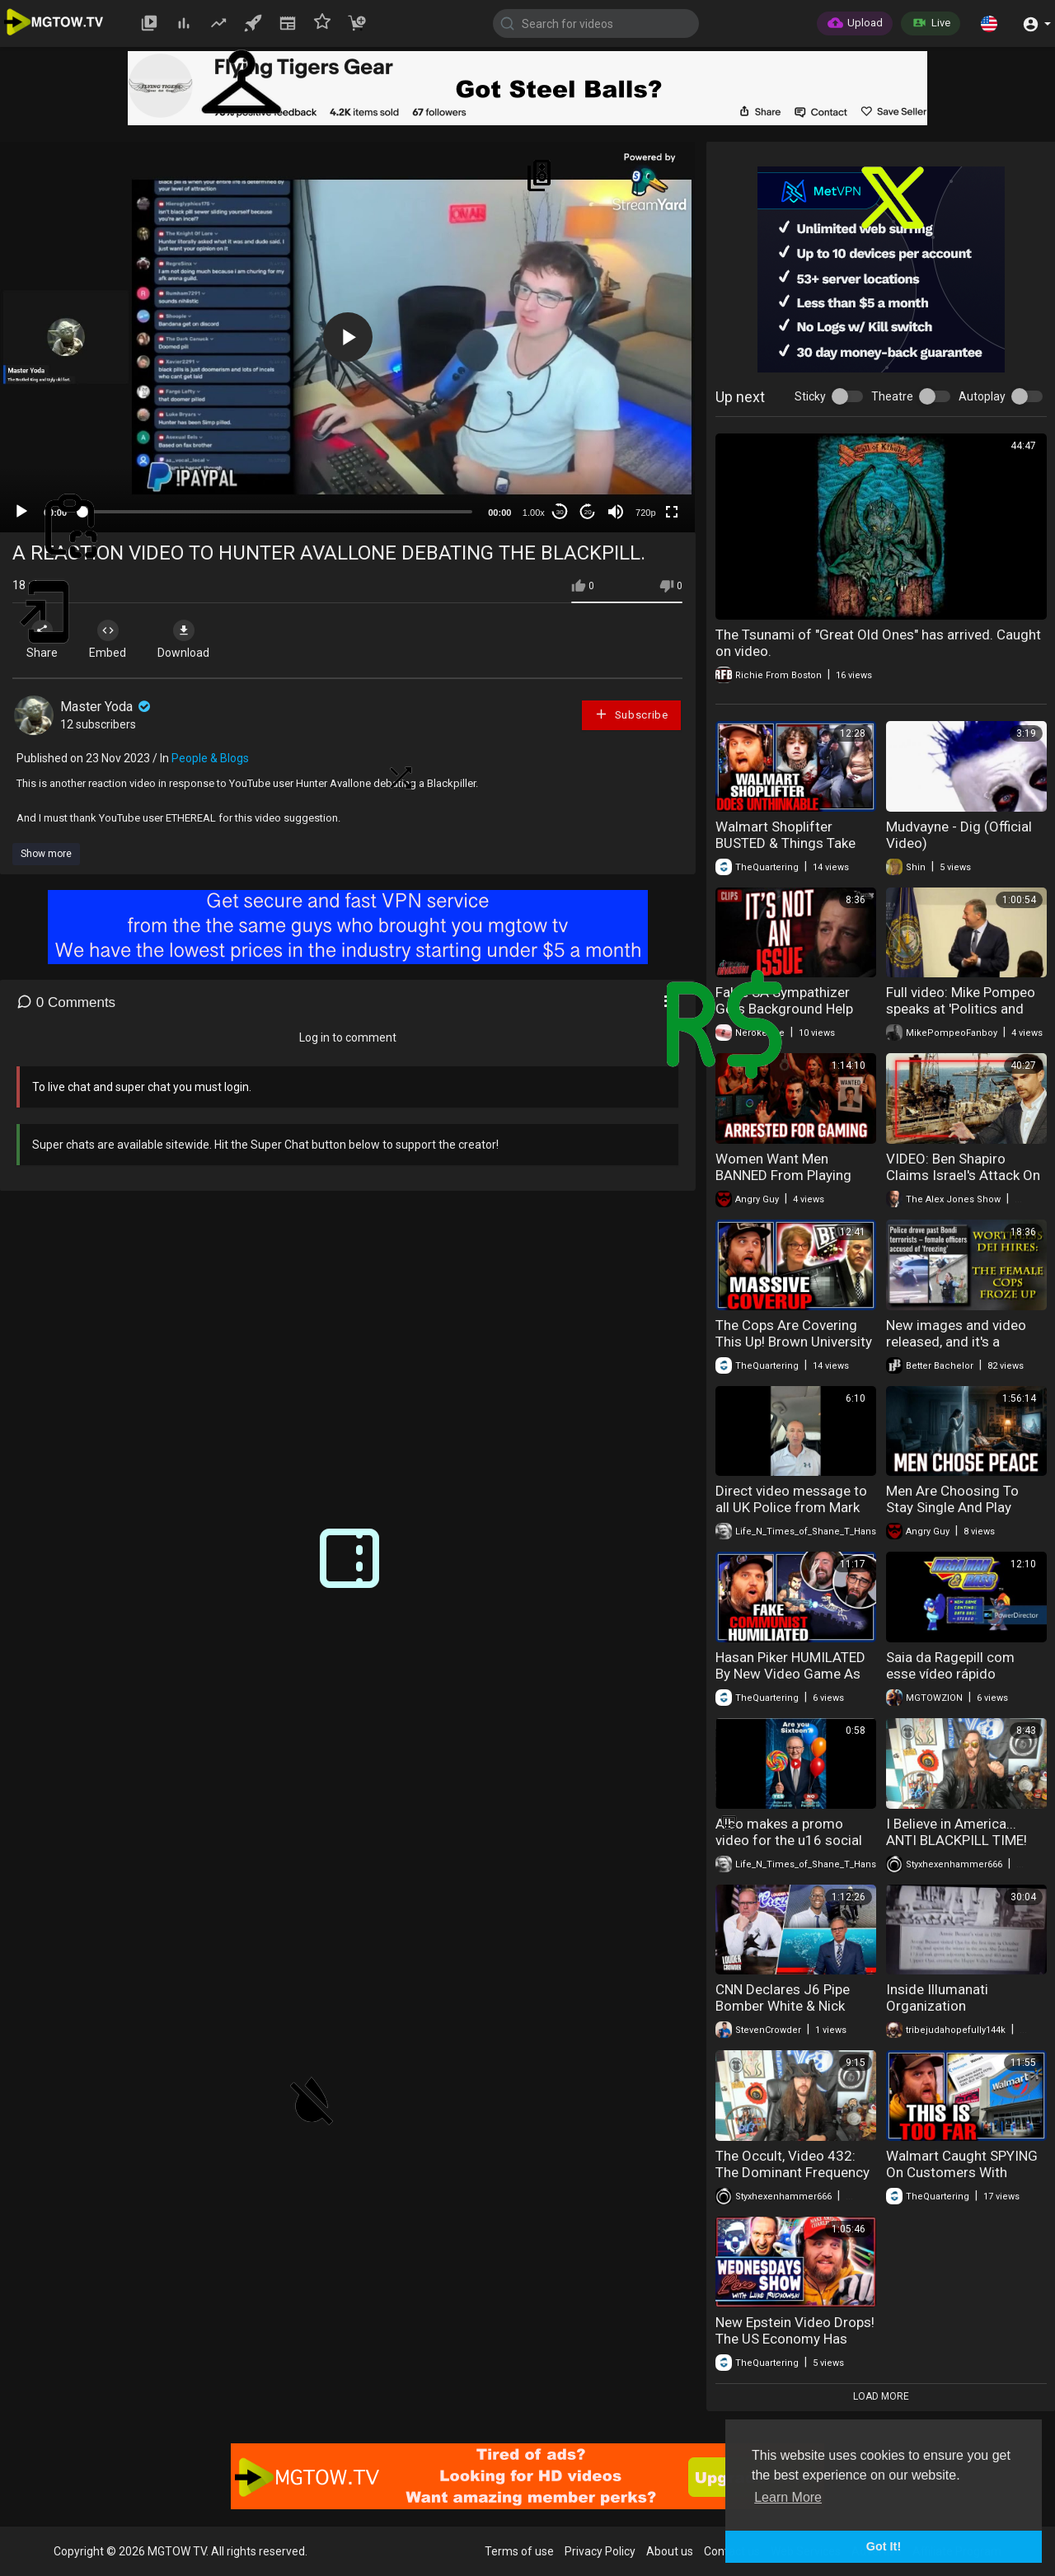  Describe the element at coordinates (349, 1558) in the screenshot. I see `toggle right sidebar panel off` at that location.